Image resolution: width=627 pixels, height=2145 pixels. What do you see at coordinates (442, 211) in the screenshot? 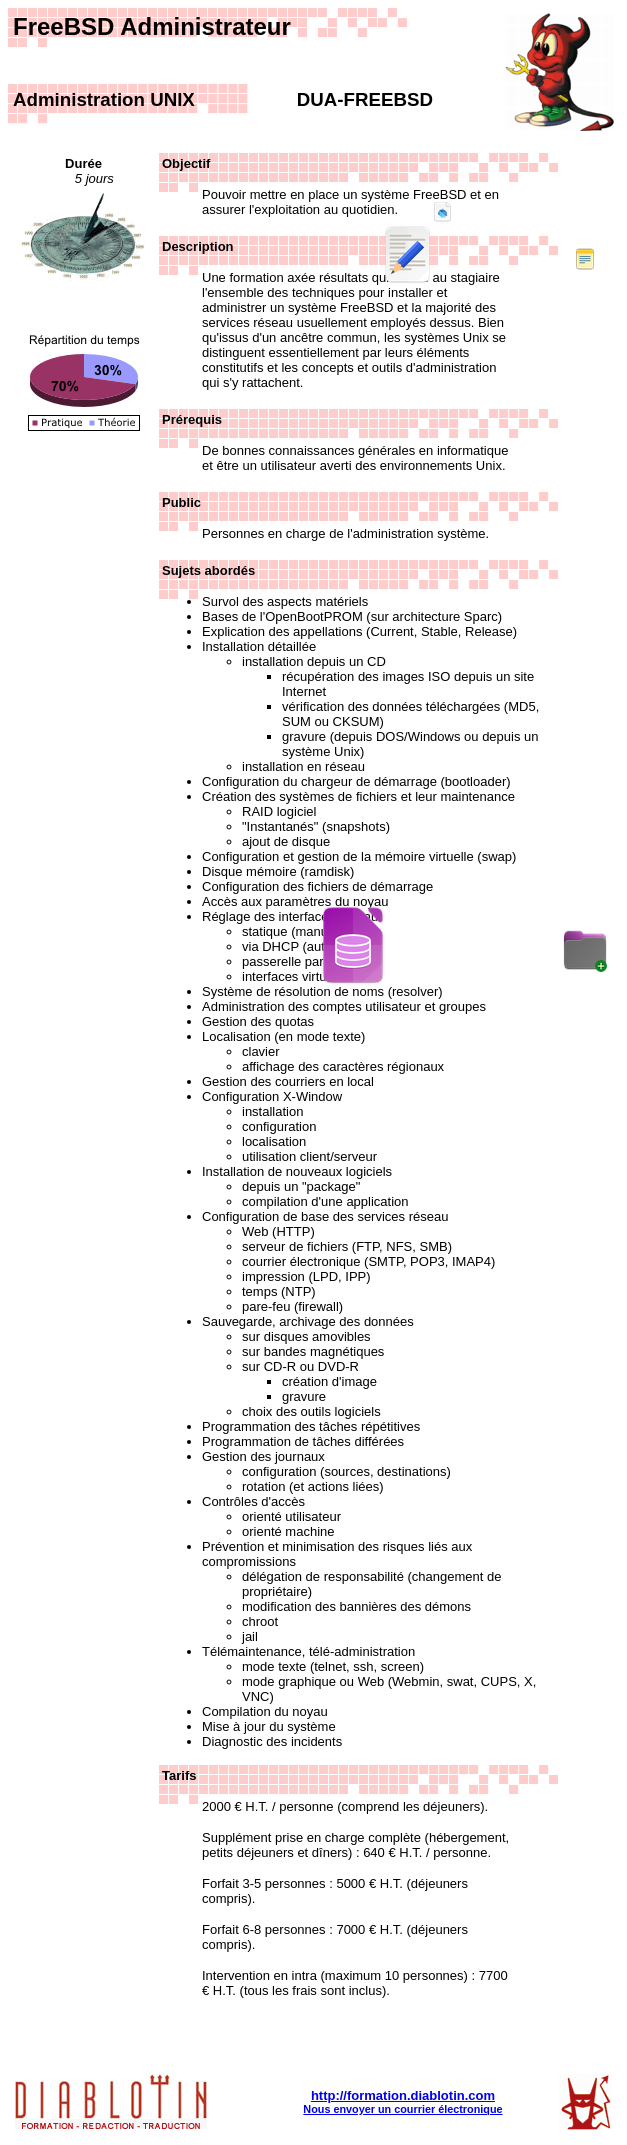
I see `dart programming language source file` at bounding box center [442, 211].